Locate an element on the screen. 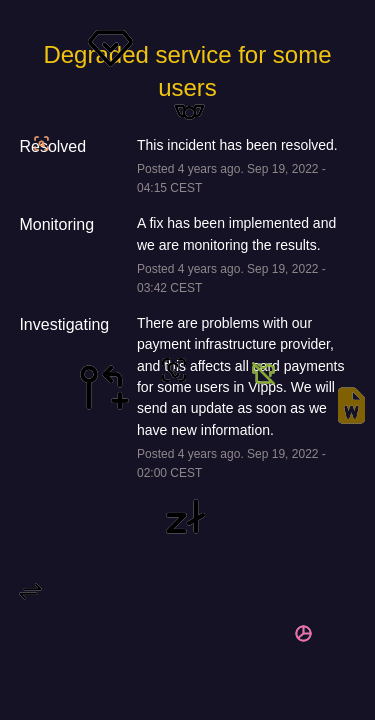 The image size is (375, 720). view pie chart analytics is located at coordinates (303, 633).